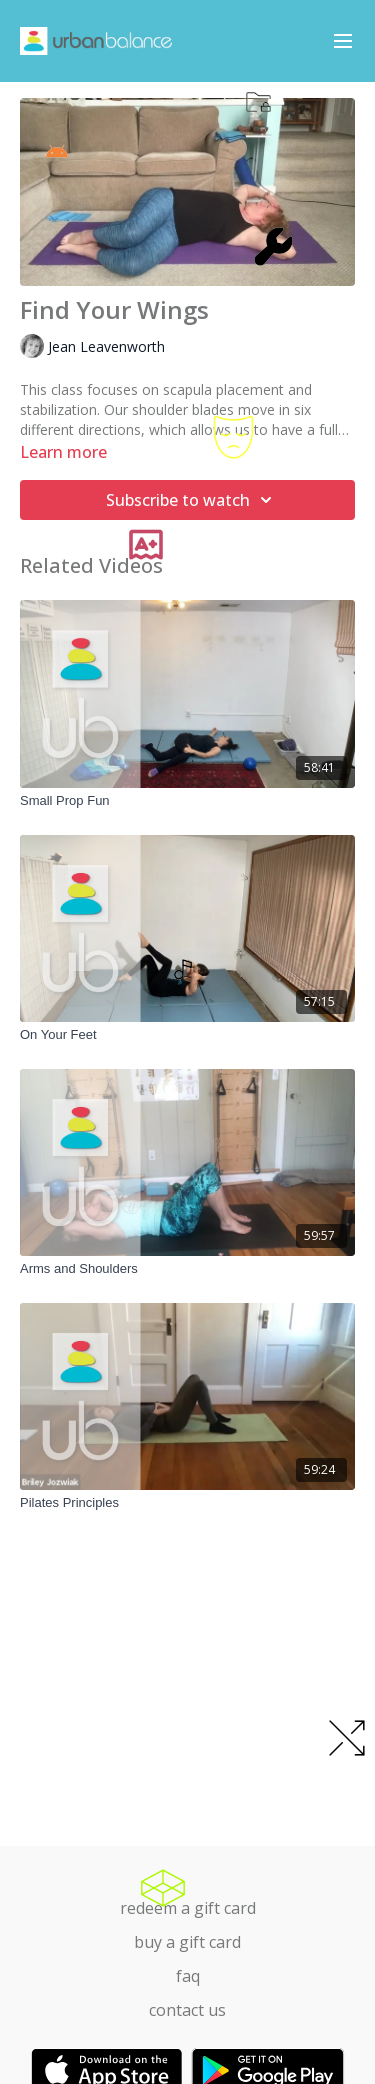 This screenshot has width=375, height=2084. What do you see at coordinates (347, 1738) in the screenshot?
I see `shuffle or randomize playback order` at bounding box center [347, 1738].